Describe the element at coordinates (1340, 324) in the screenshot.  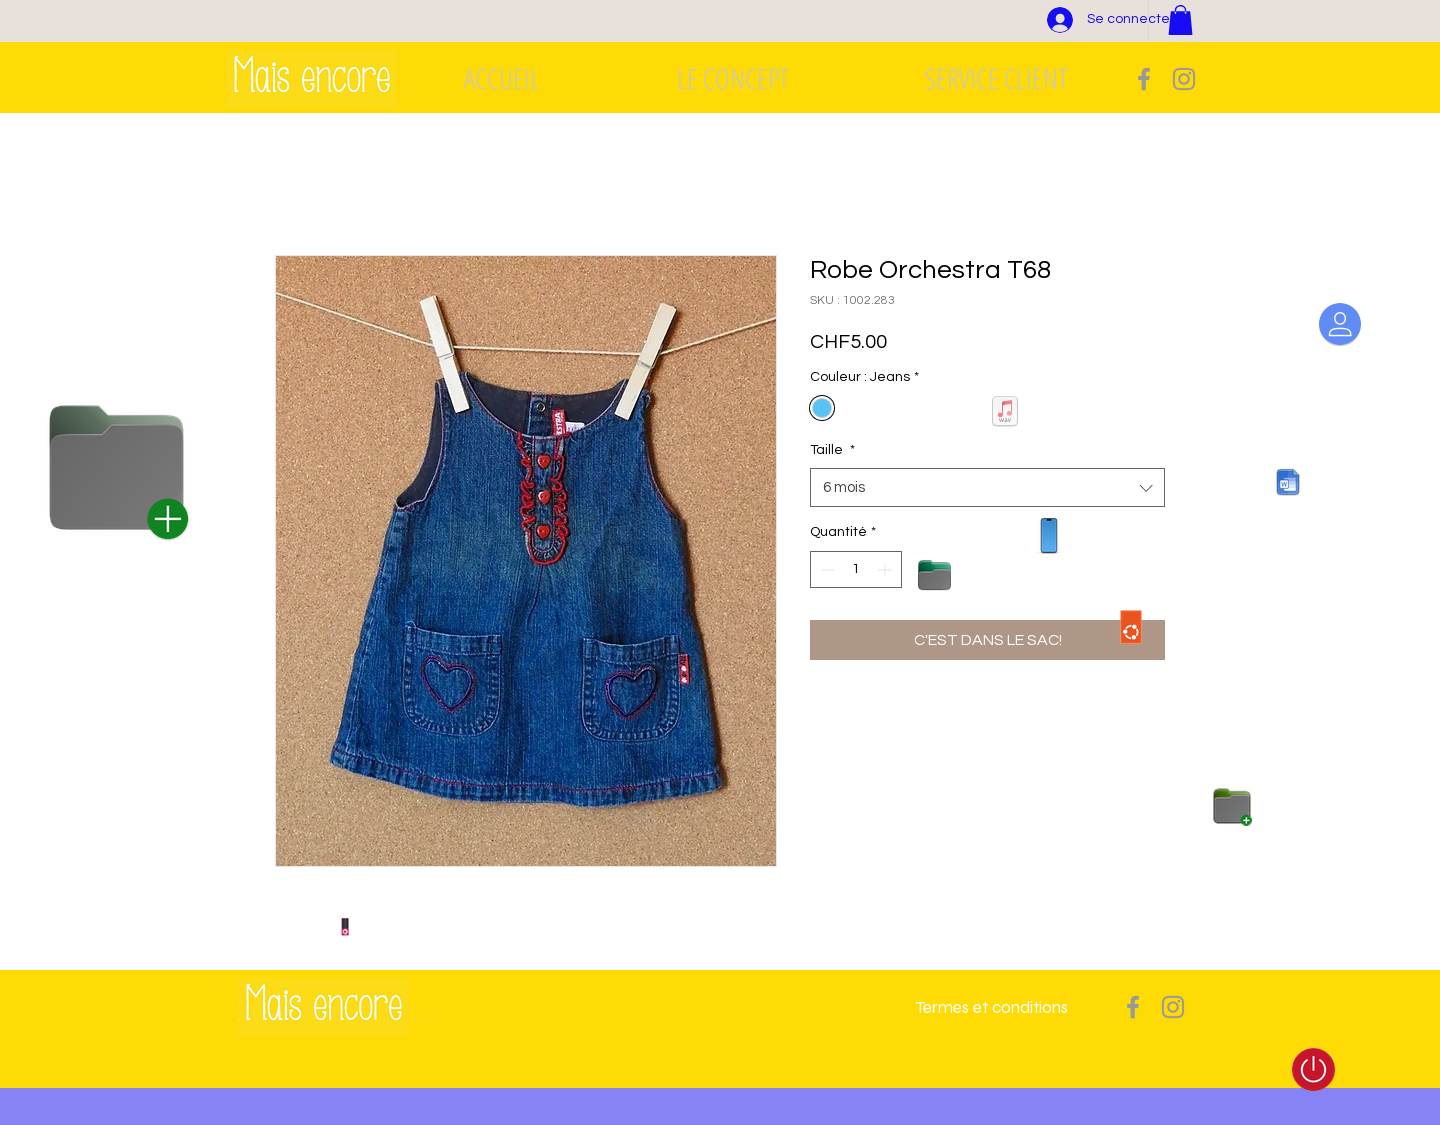
I see `indicates a personal or user-owned item` at that location.